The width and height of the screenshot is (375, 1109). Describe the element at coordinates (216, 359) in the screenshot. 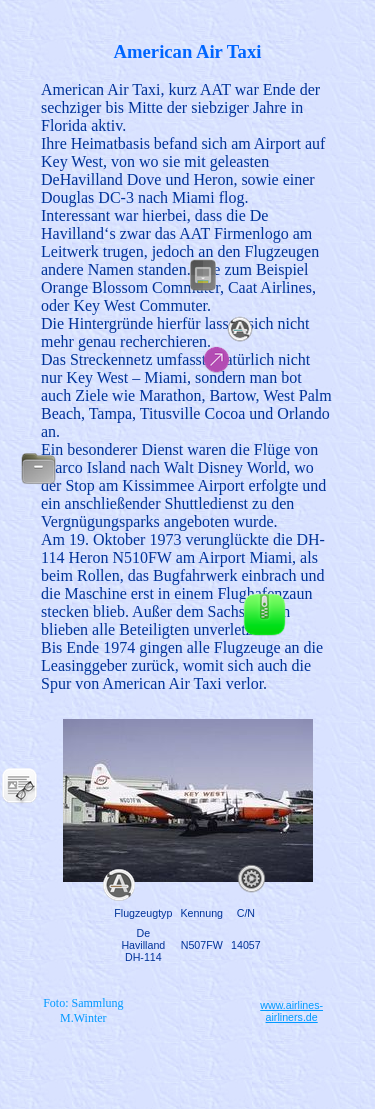

I see `indicates a symbolic link or shortcut to another file` at that location.